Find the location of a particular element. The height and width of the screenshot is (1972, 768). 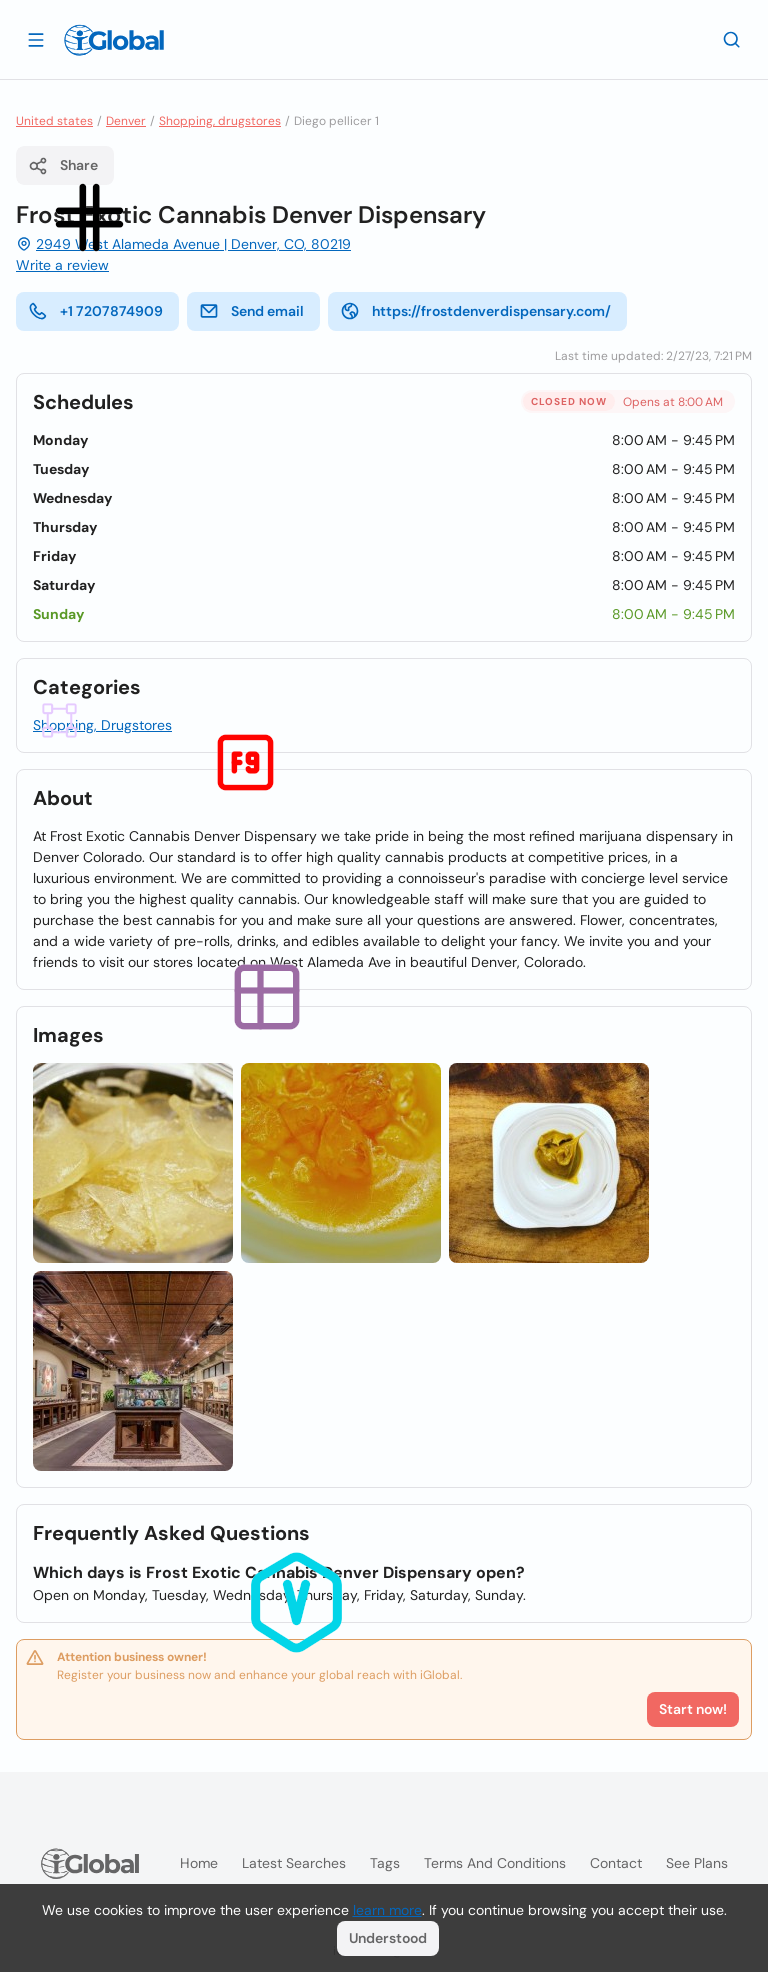

version indicator or version number badge is located at coordinates (296, 1602).